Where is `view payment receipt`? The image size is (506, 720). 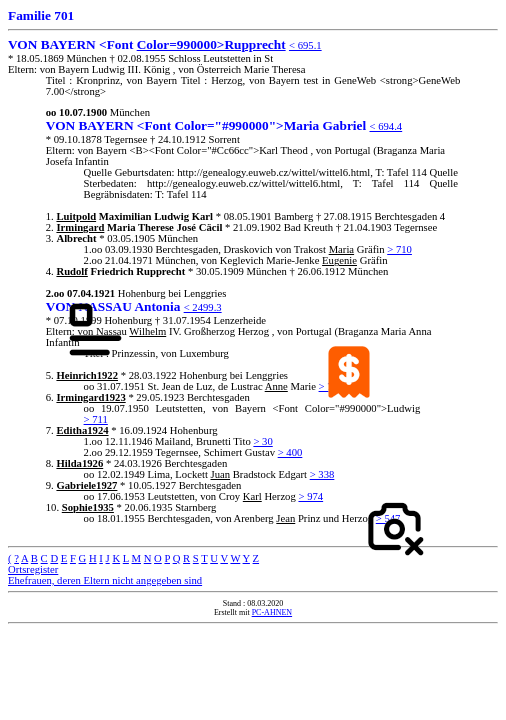
view payment receipt is located at coordinates (349, 372).